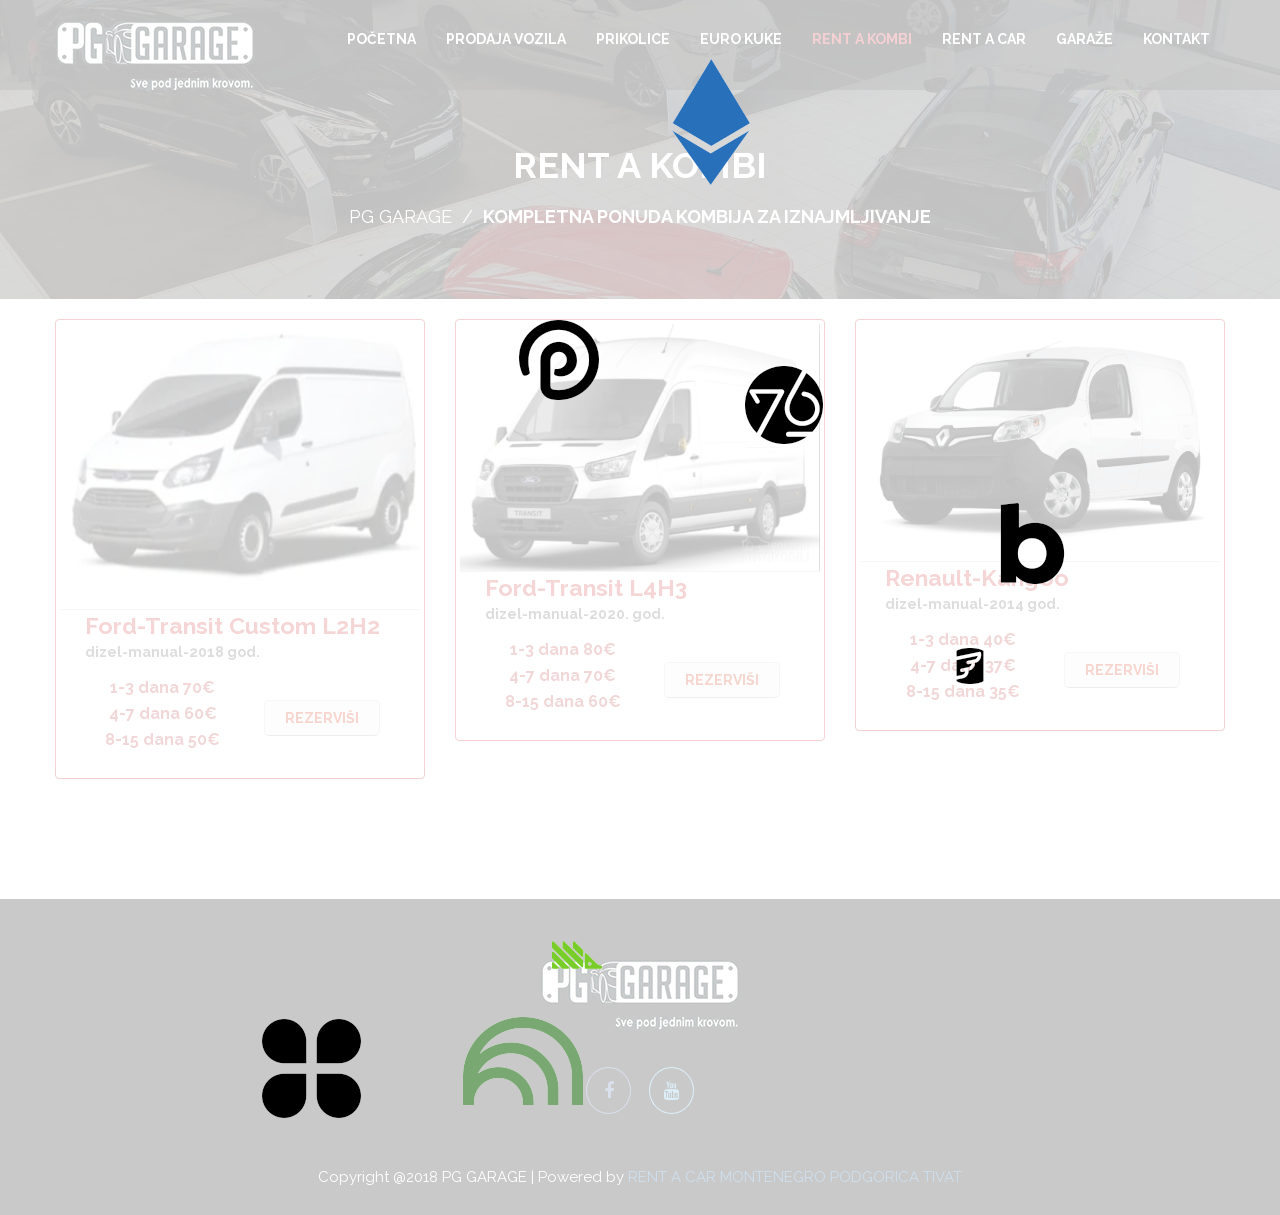 The height and width of the screenshot is (1215, 1280). Describe the element at coordinates (311, 1068) in the screenshot. I see `open the app drawer or launcher` at that location.